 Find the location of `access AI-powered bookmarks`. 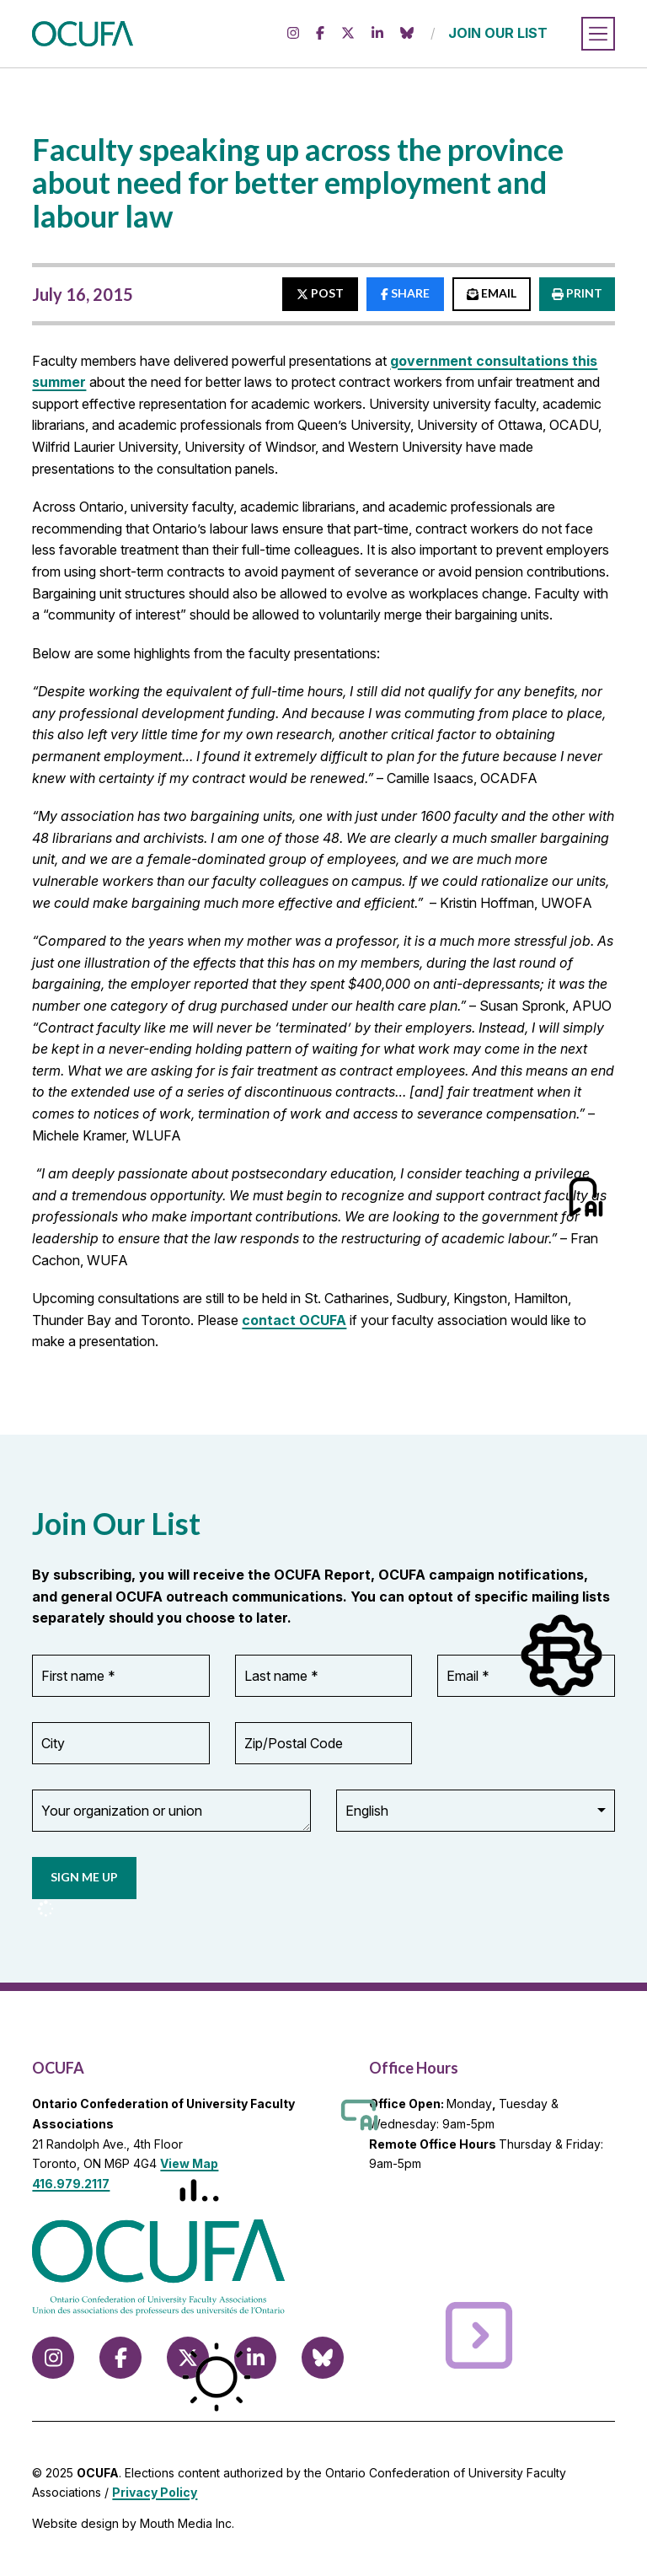

access AI-powered bookmarks is located at coordinates (583, 1197).